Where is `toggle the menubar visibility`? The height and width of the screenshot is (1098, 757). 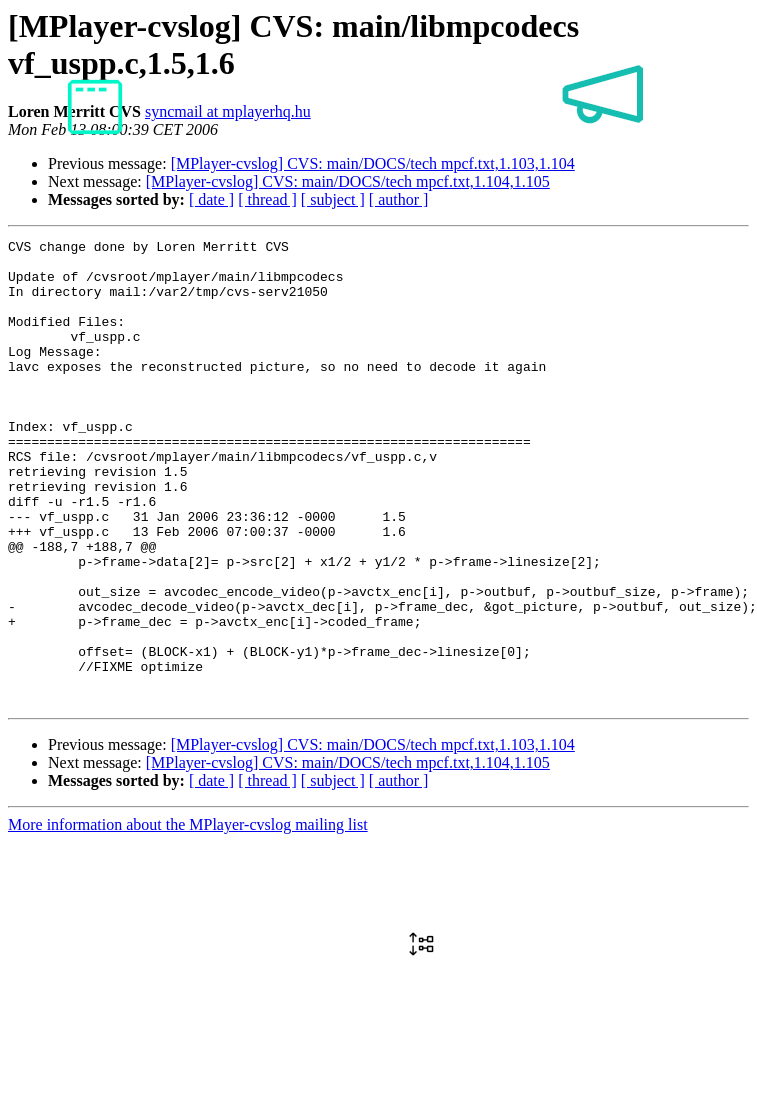
toggle the menubar visibility is located at coordinates (95, 107).